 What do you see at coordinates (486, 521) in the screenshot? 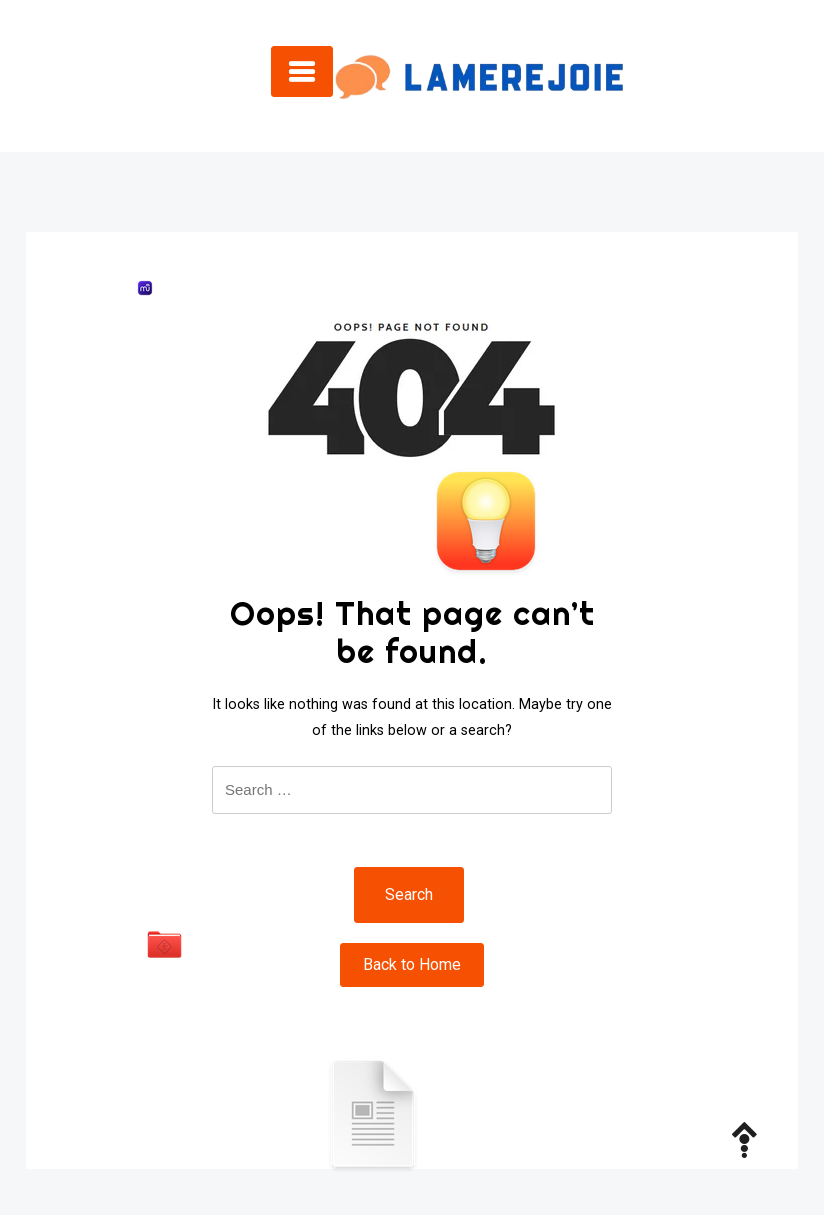
I see `open redshift to adjust screen color temperature` at bounding box center [486, 521].